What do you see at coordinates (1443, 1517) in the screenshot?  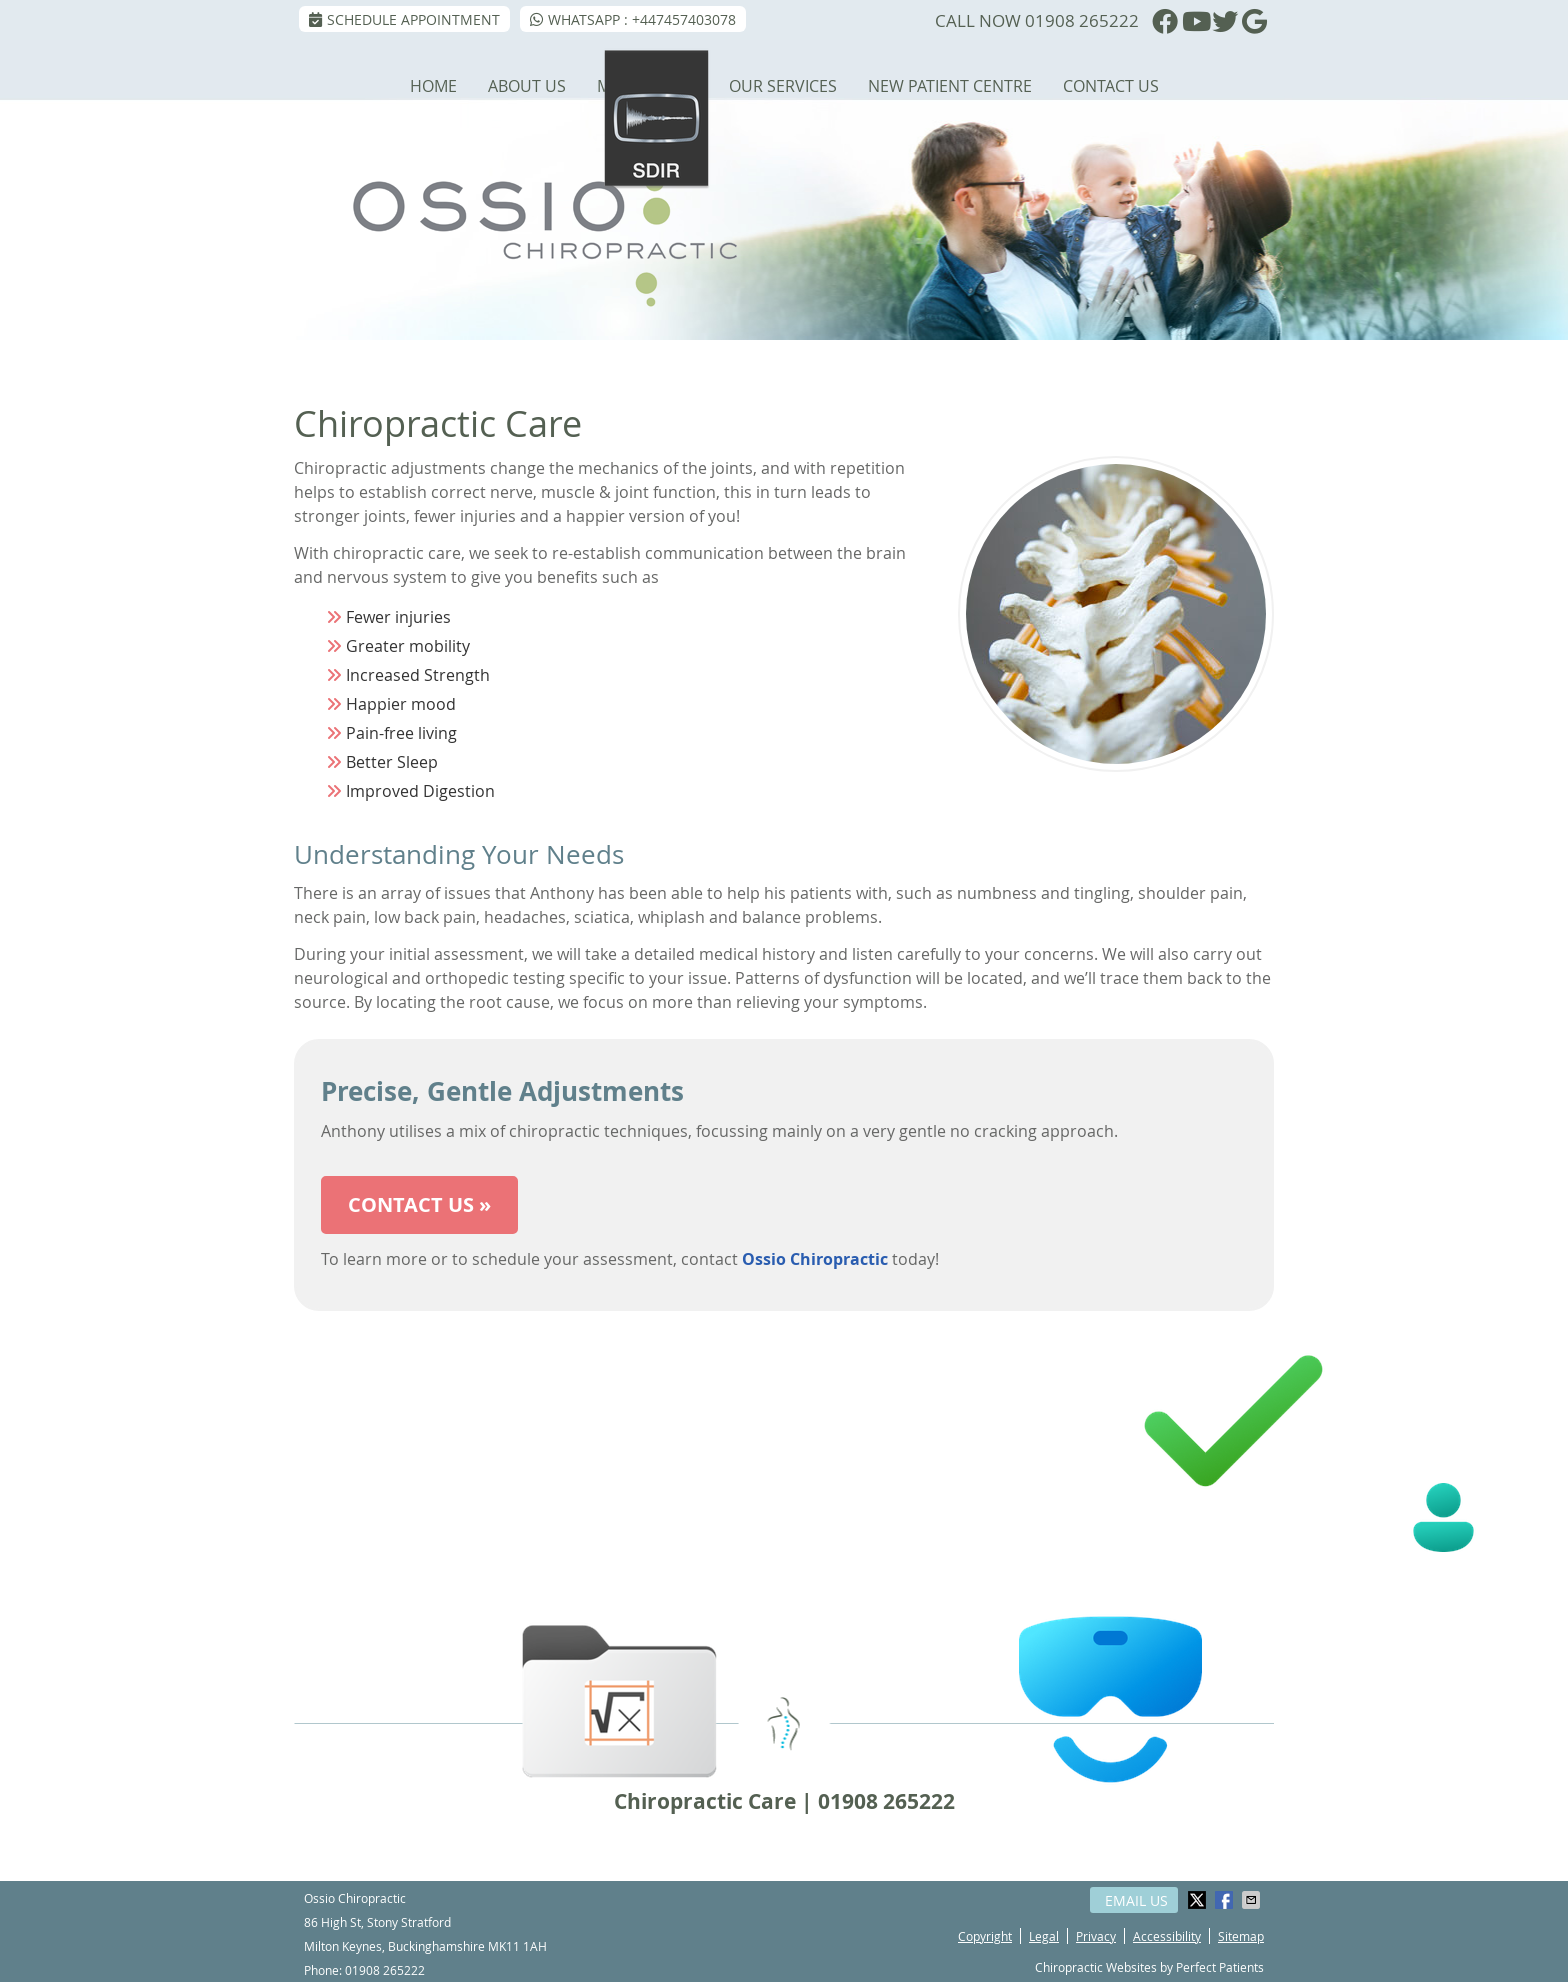 I see `view user profile` at bounding box center [1443, 1517].